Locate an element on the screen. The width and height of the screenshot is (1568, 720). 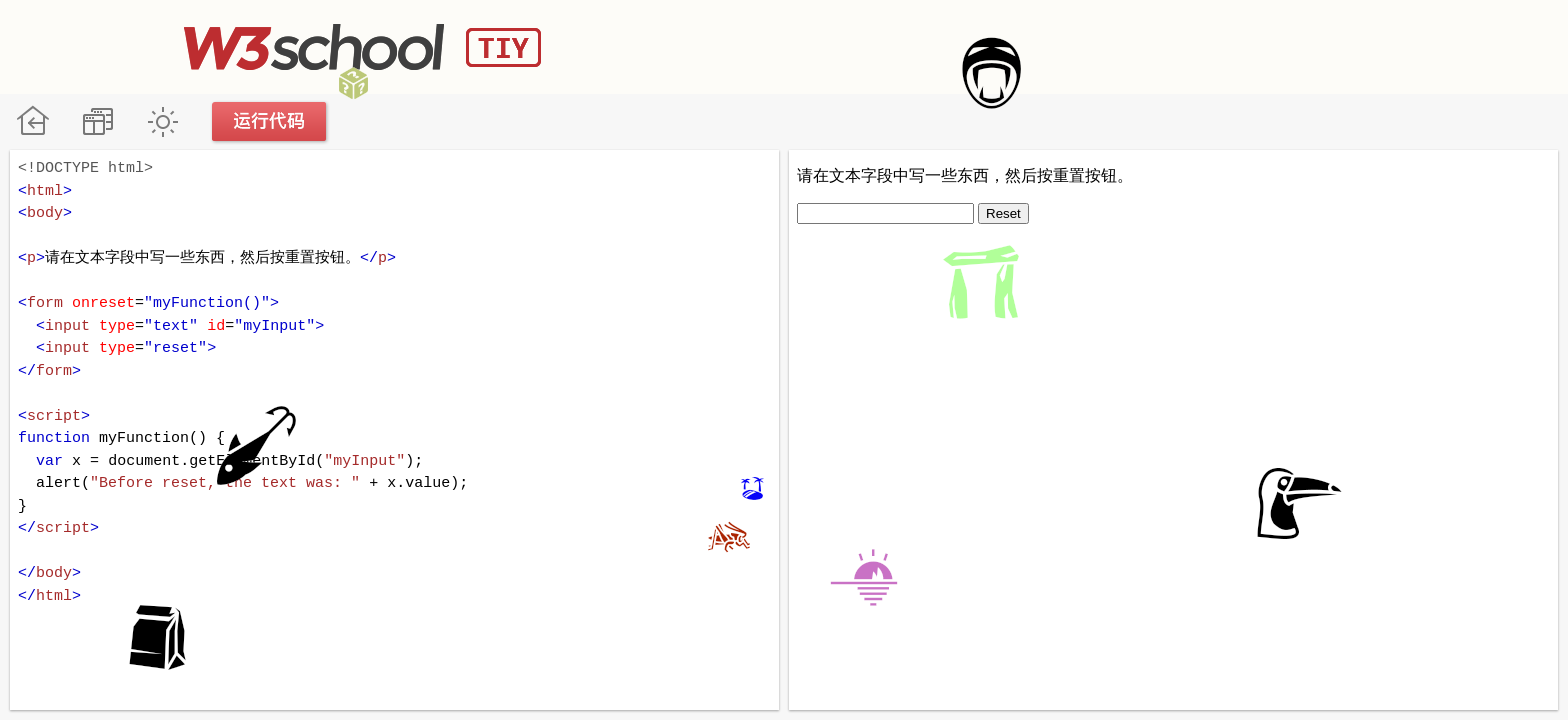
decorative toucan icon for a tropical-themed game or app is located at coordinates (1299, 503).